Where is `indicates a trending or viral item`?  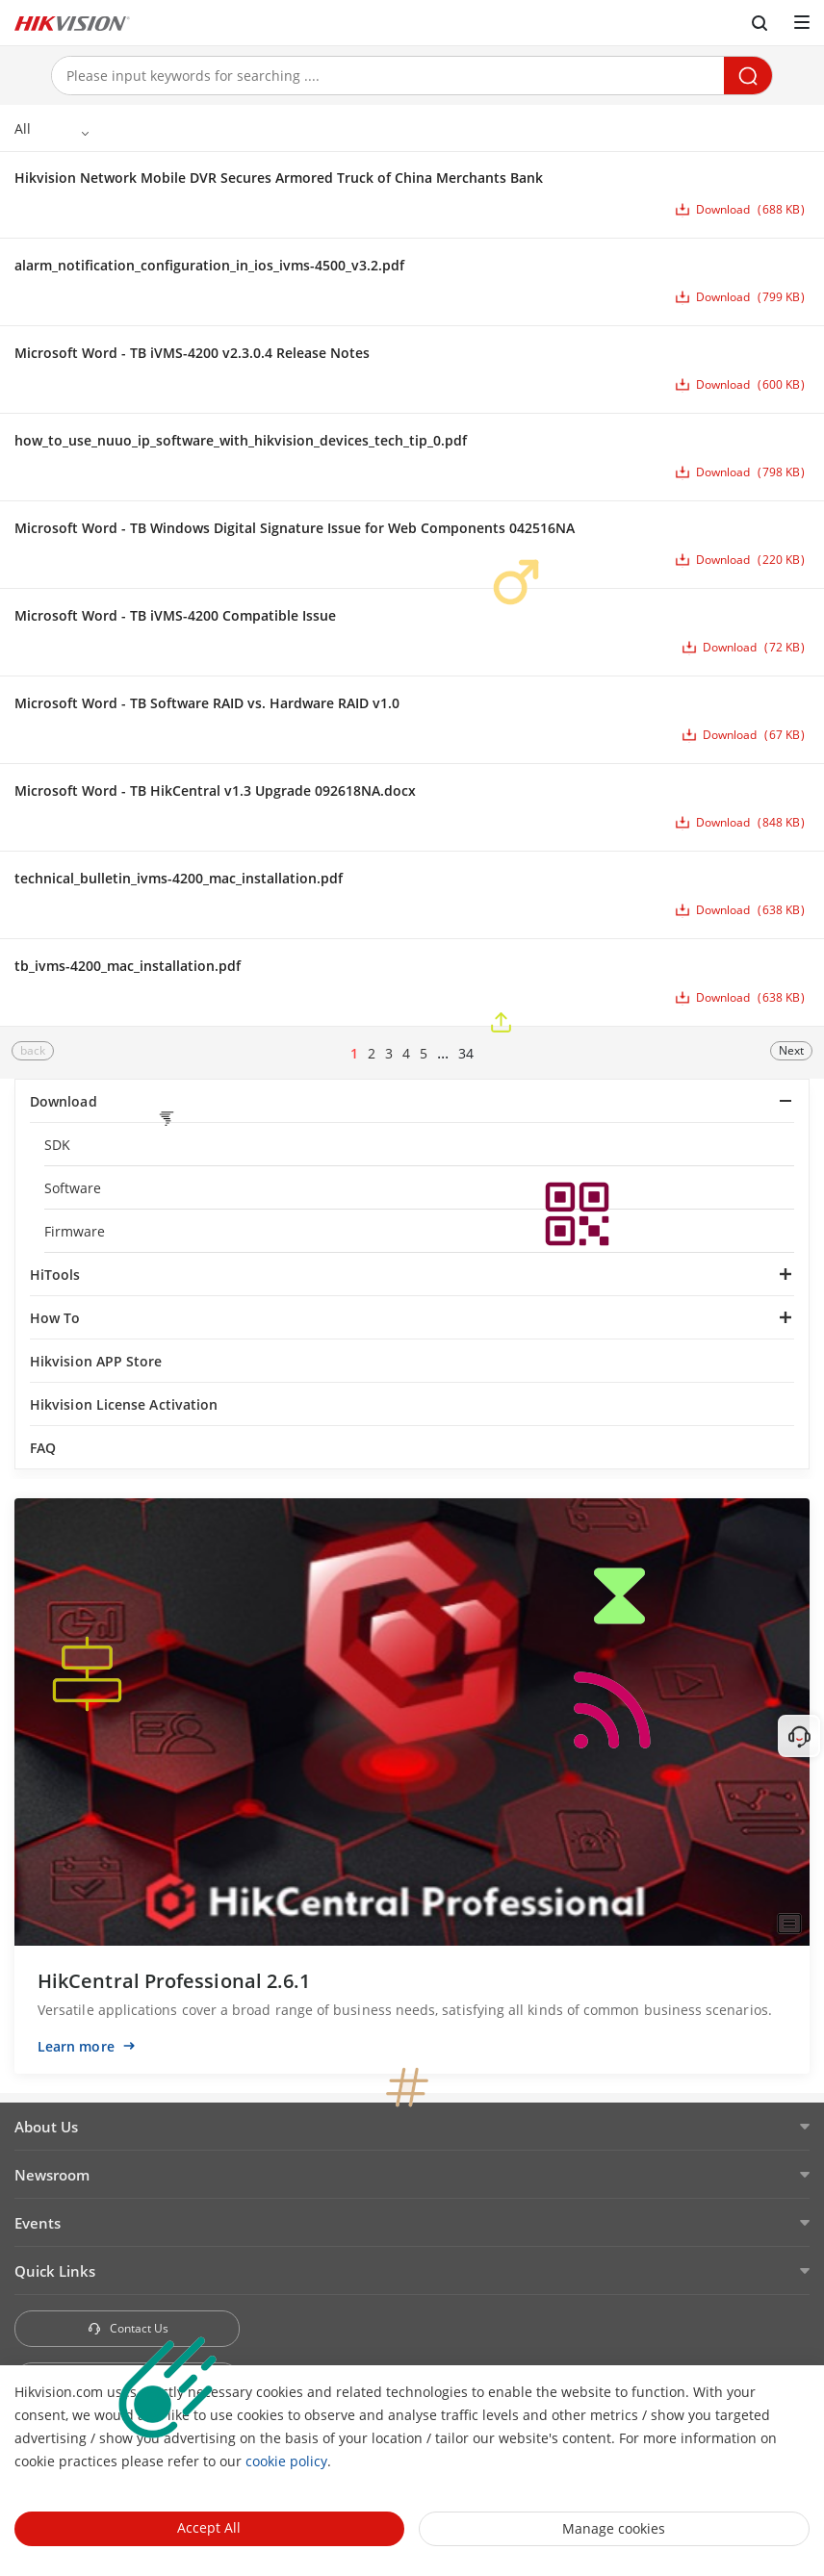
indicates a trending or viral item is located at coordinates (167, 2389).